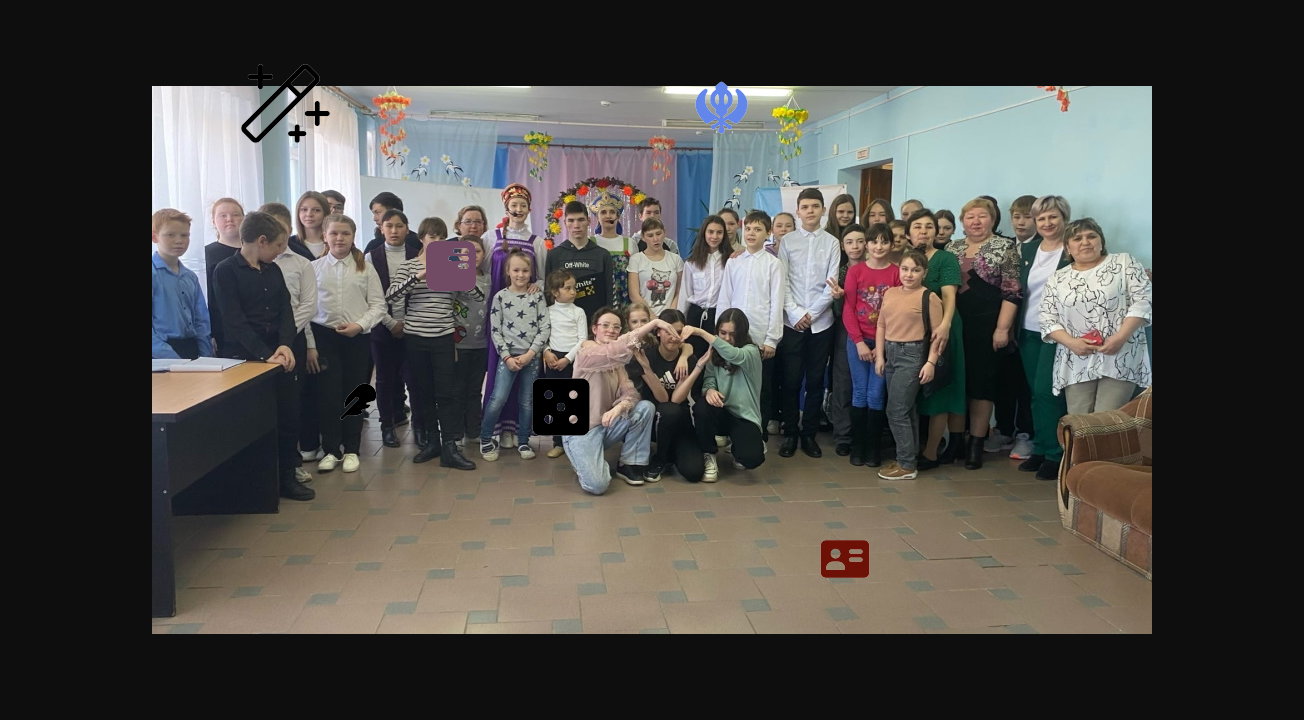 The width and height of the screenshot is (1304, 720). I want to click on compose a new message or post, so click(358, 402).